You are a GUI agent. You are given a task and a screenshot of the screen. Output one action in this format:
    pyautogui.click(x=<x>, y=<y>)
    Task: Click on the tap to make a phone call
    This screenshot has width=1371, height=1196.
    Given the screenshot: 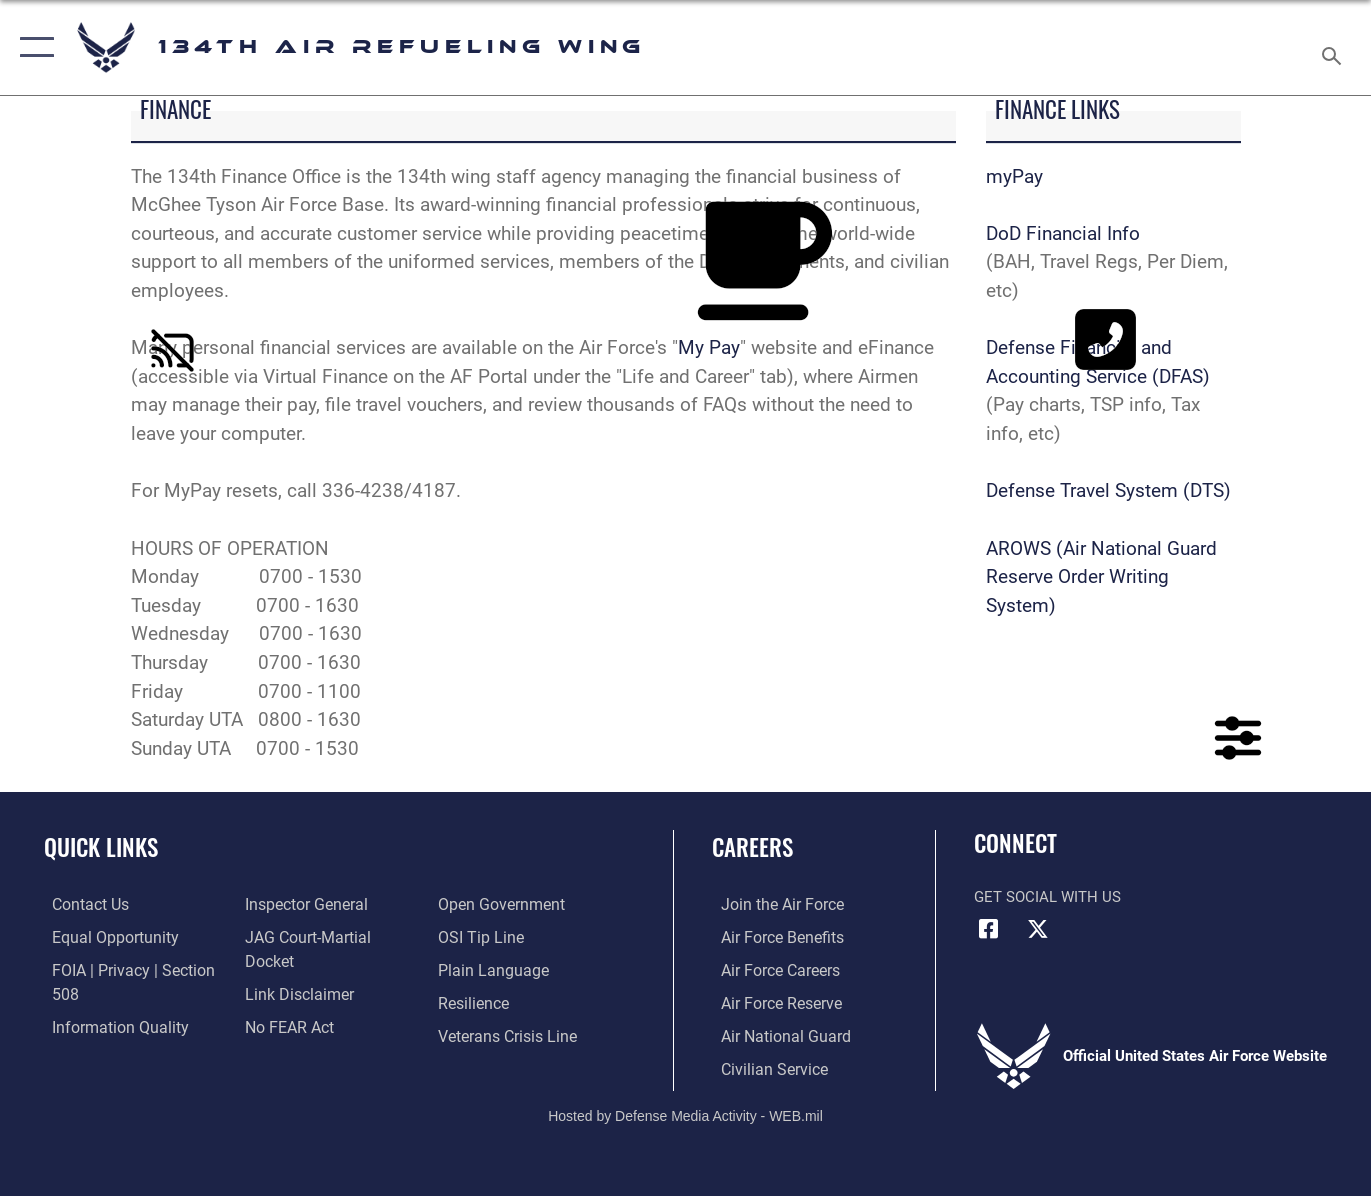 What is the action you would take?
    pyautogui.click(x=1105, y=339)
    